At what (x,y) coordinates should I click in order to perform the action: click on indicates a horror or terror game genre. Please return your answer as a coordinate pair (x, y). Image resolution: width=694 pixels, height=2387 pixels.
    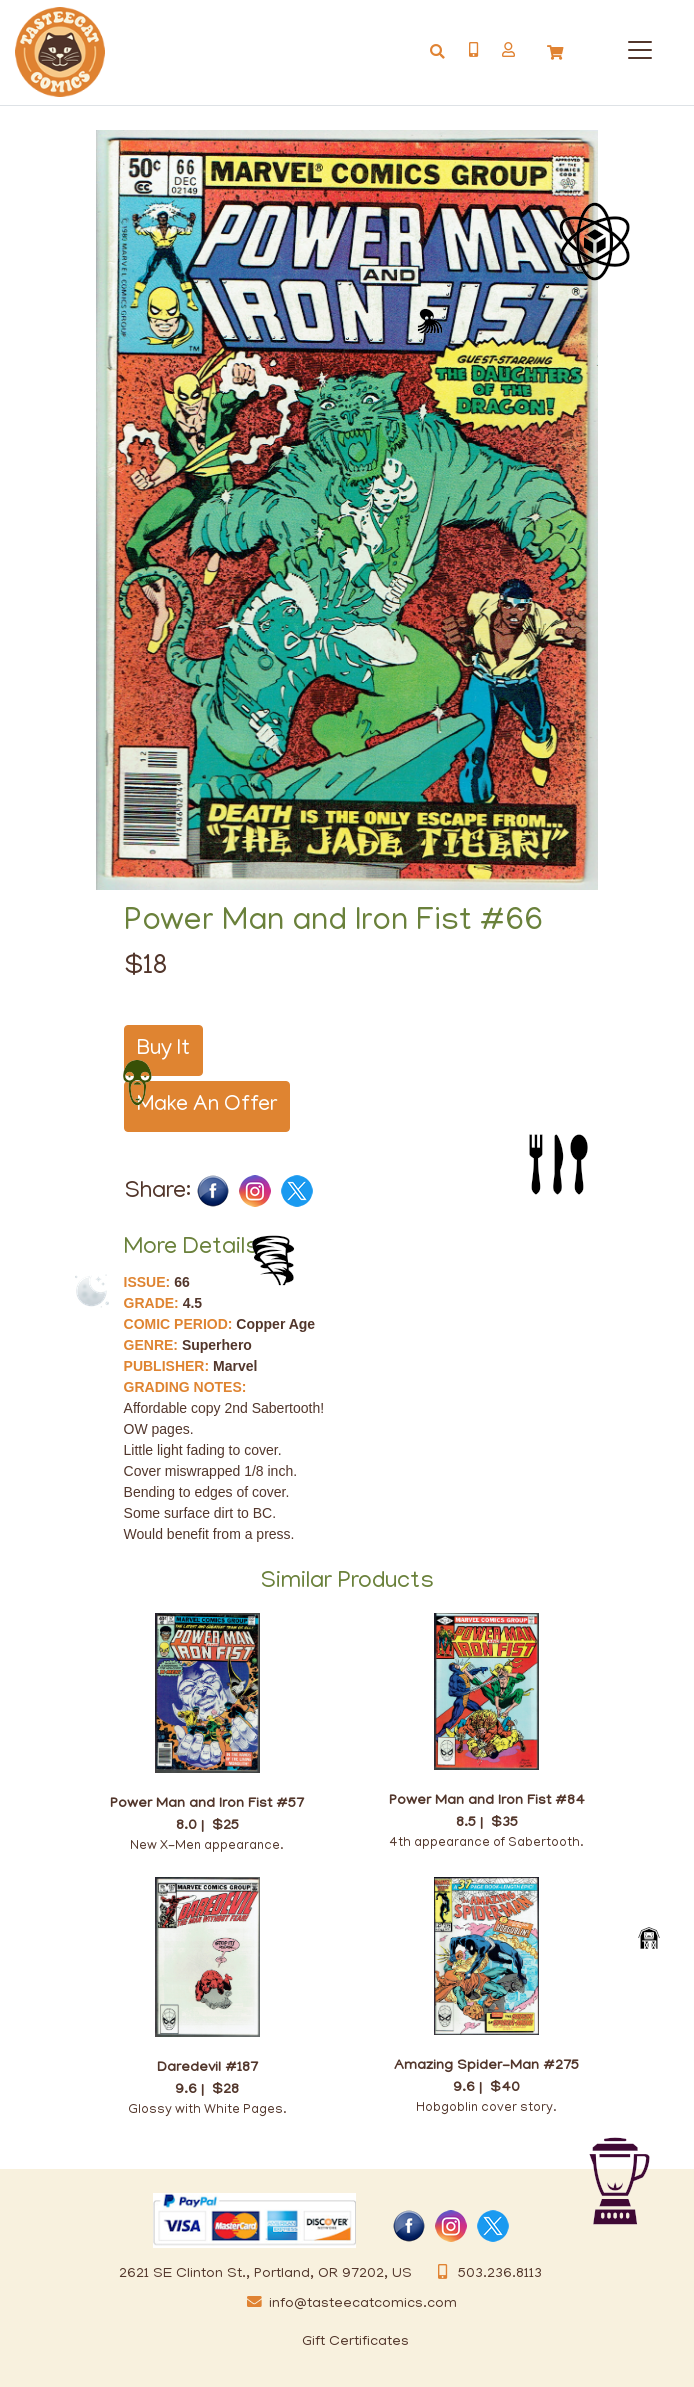
    Looking at the image, I should click on (137, 1082).